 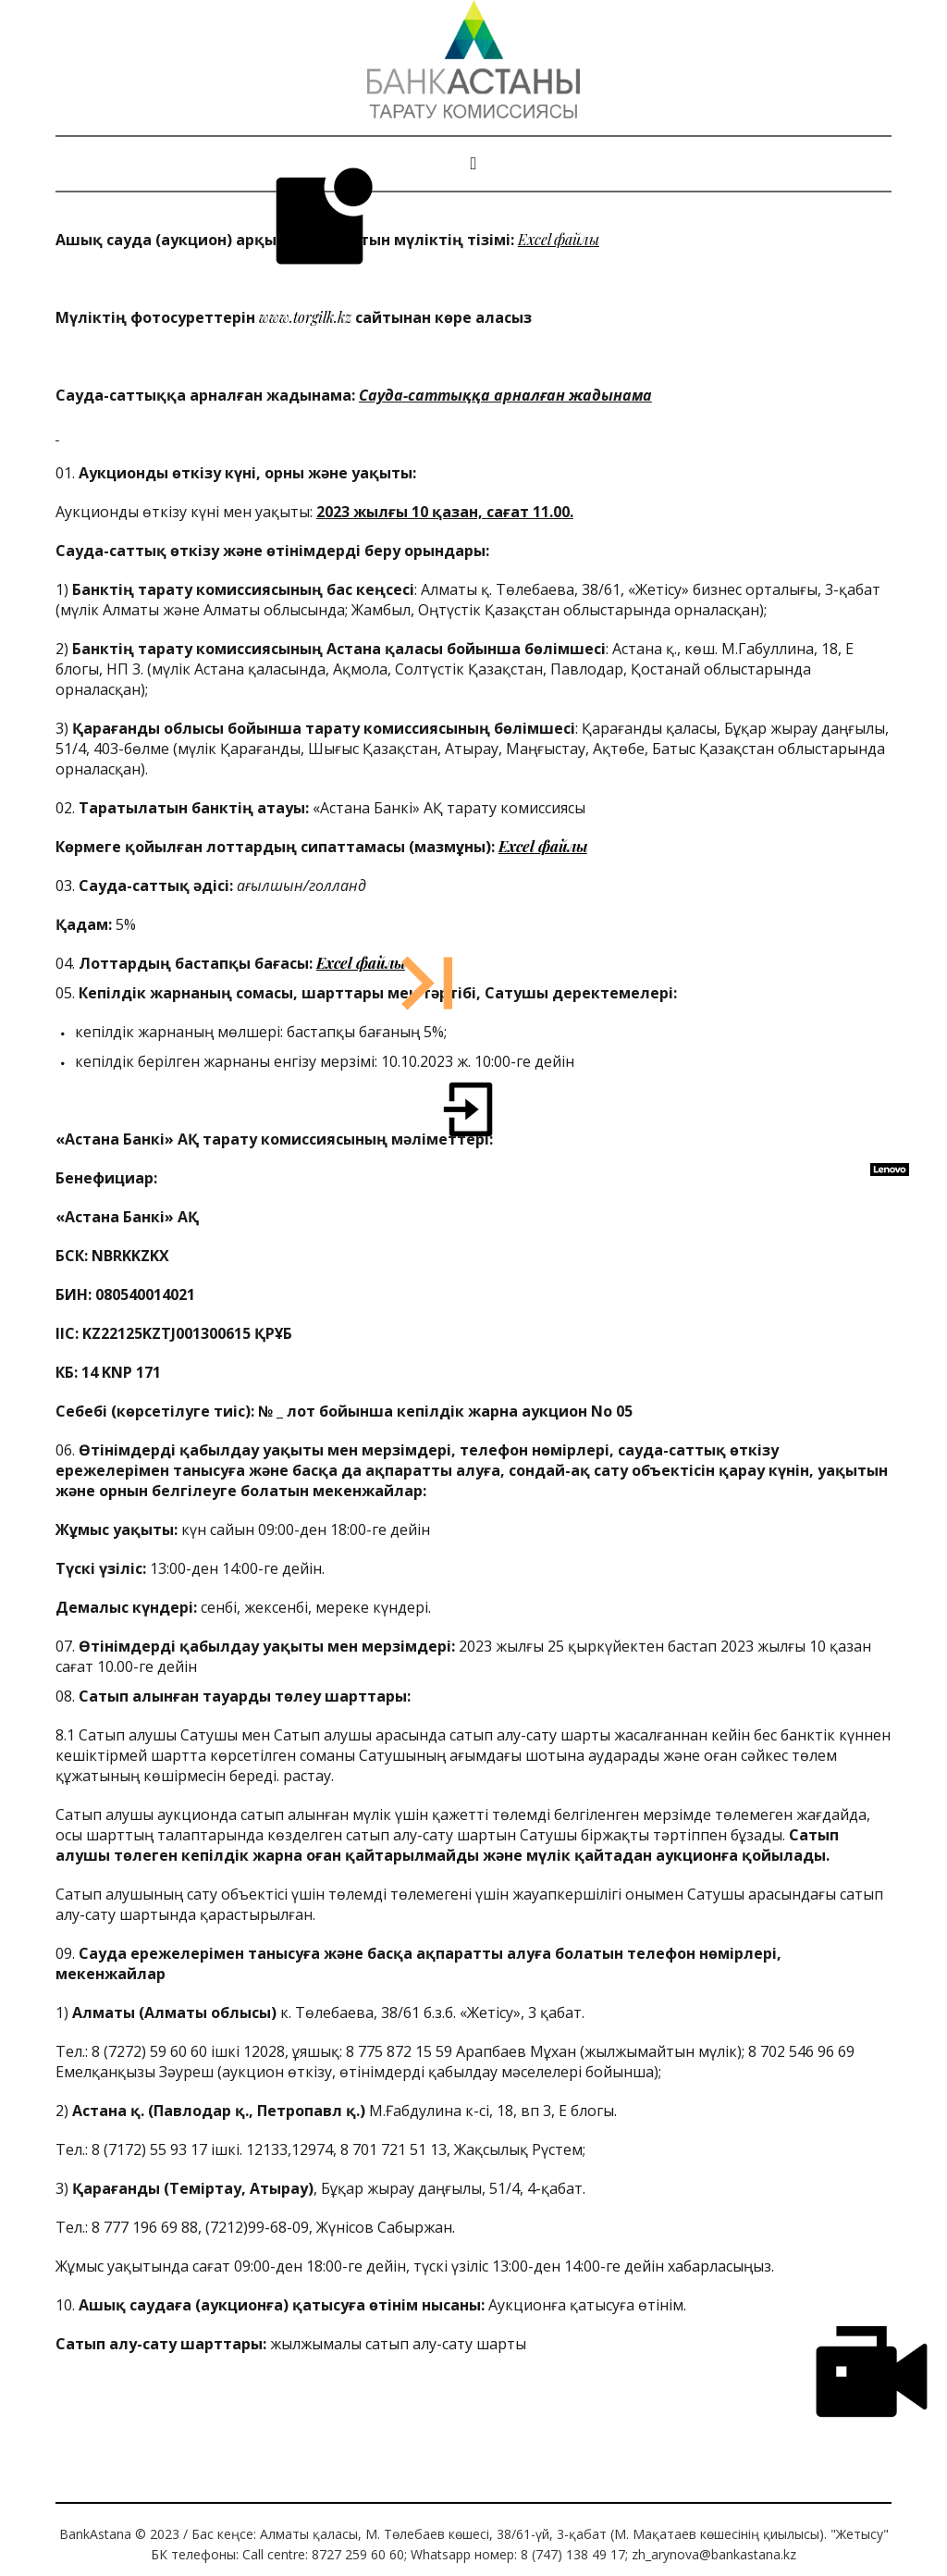 What do you see at coordinates (319, 216) in the screenshot?
I see `indicates new notifications or unread alerts` at bounding box center [319, 216].